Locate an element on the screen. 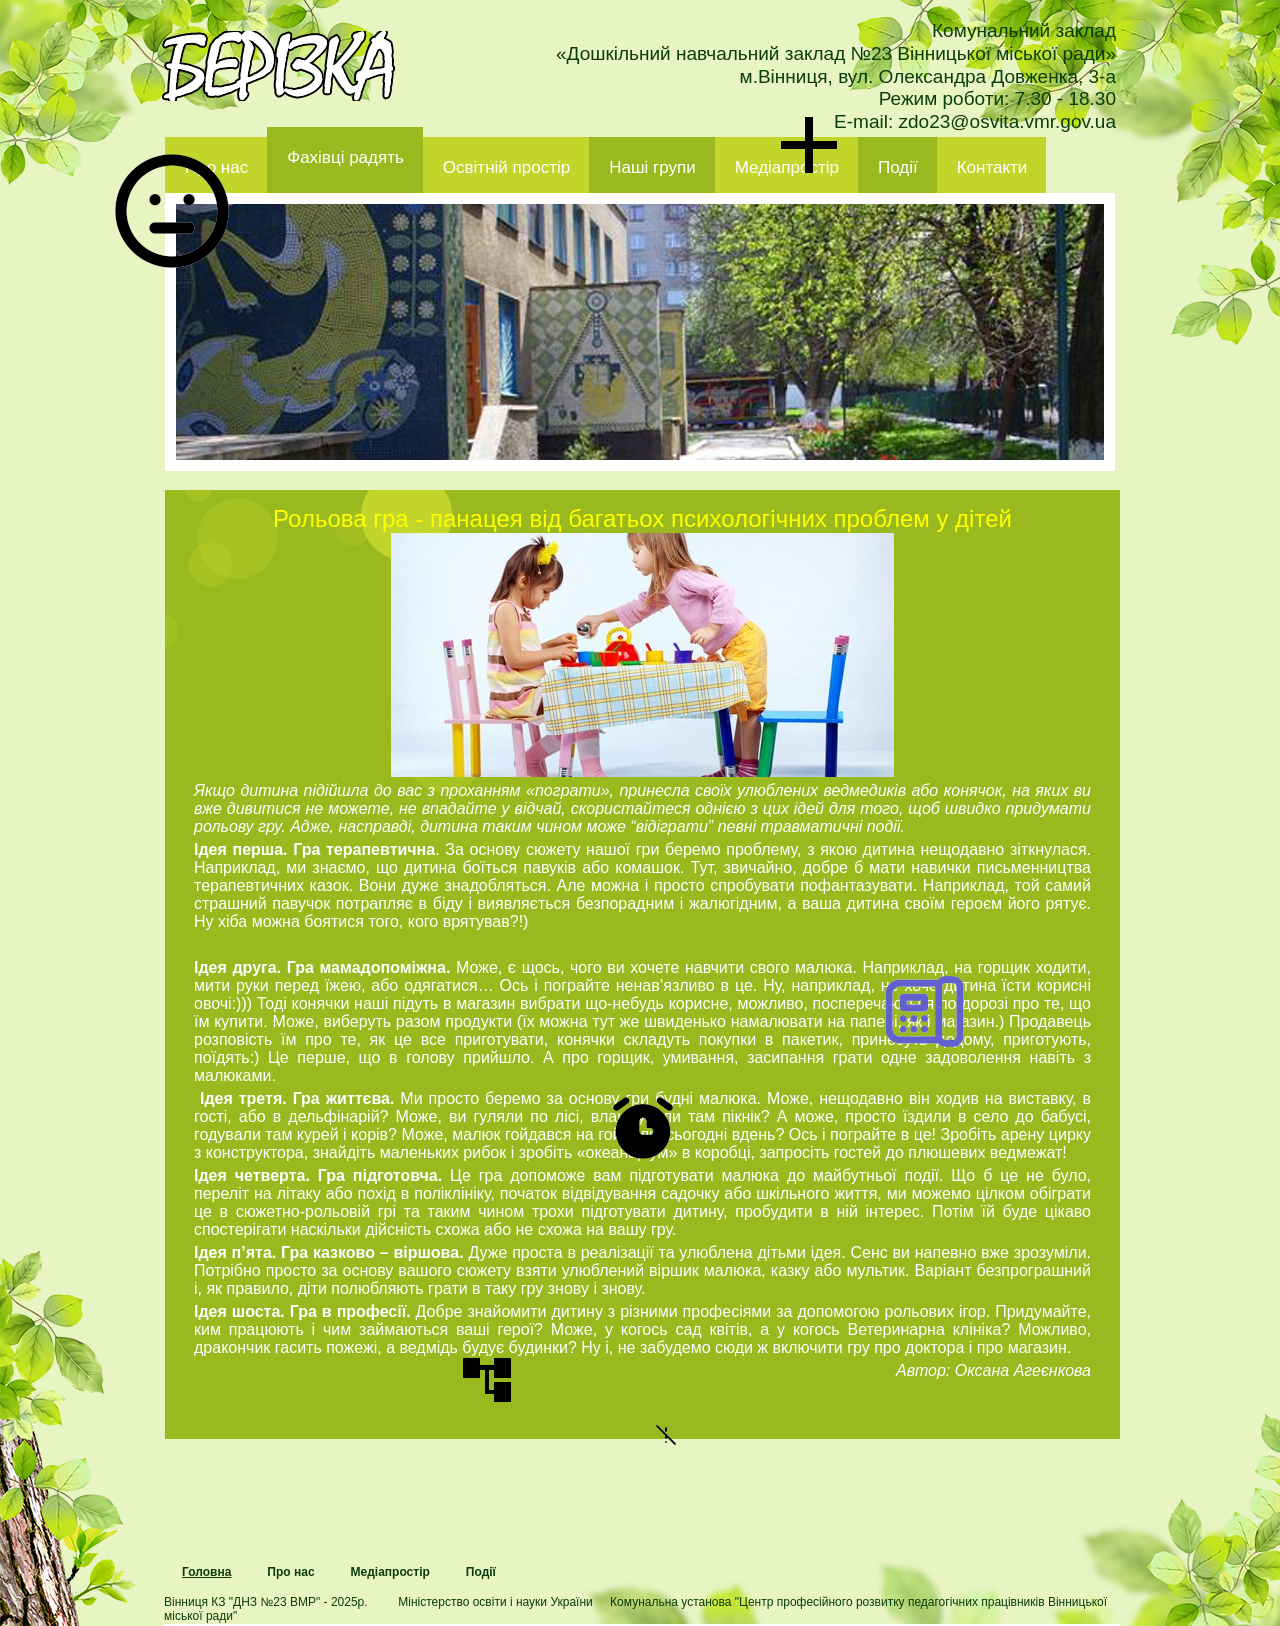 The width and height of the screenshot is (1280, 1626). call using landline phone is located at coordinates (924, 1011).